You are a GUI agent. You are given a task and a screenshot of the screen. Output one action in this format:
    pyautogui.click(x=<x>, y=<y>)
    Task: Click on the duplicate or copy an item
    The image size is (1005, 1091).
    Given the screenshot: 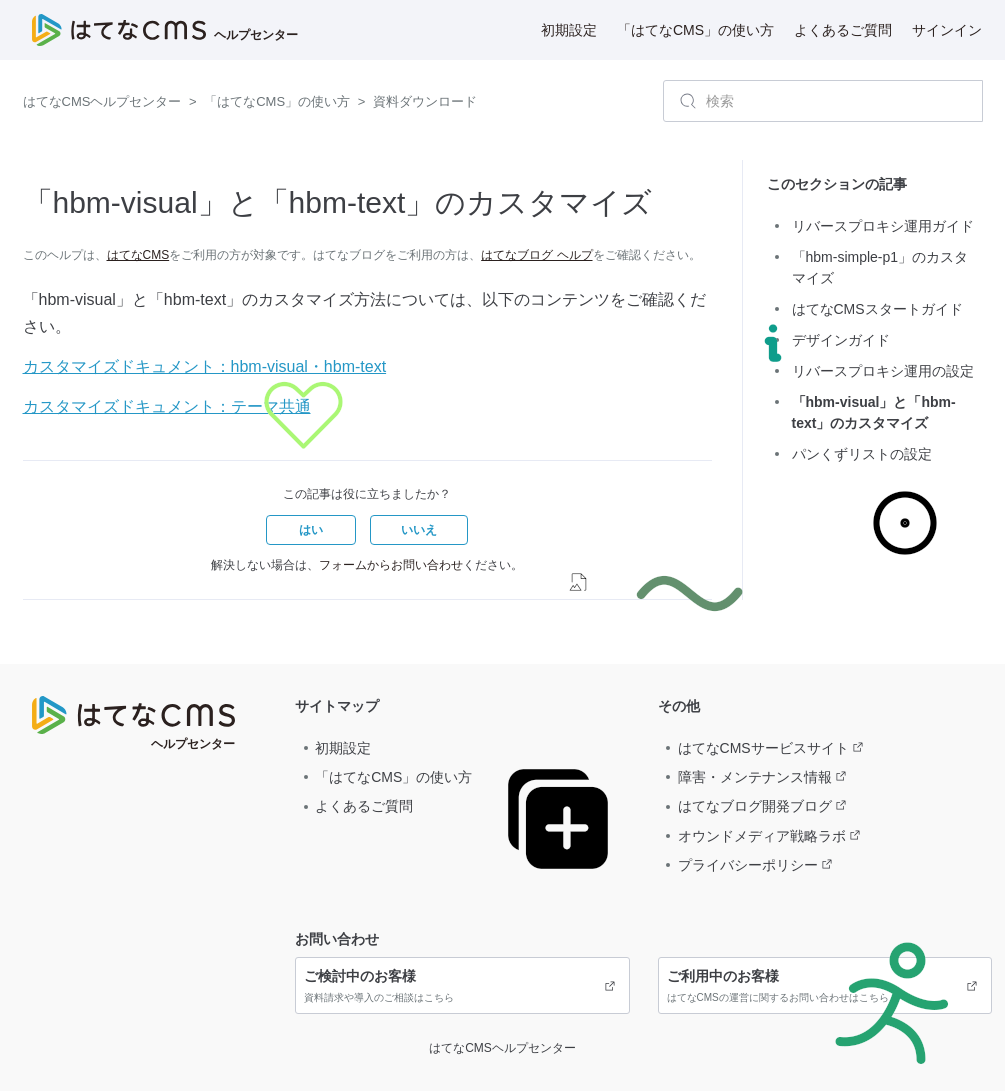 What is the action you would take?
    pyautogui.click(x=558, y=819)
    